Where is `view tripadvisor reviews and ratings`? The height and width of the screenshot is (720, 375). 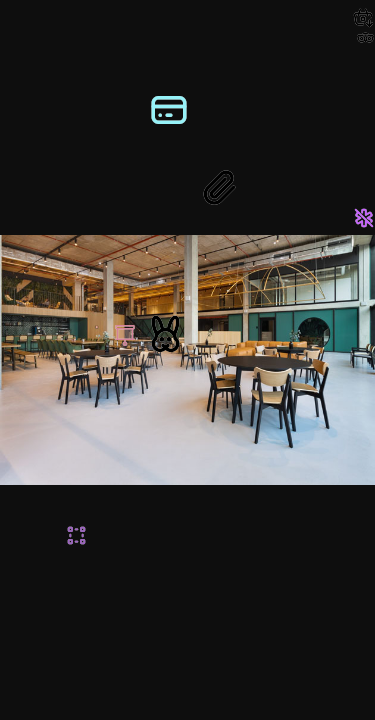
view tripadvisor reviews and ratings is located at coordinates (365, 37).